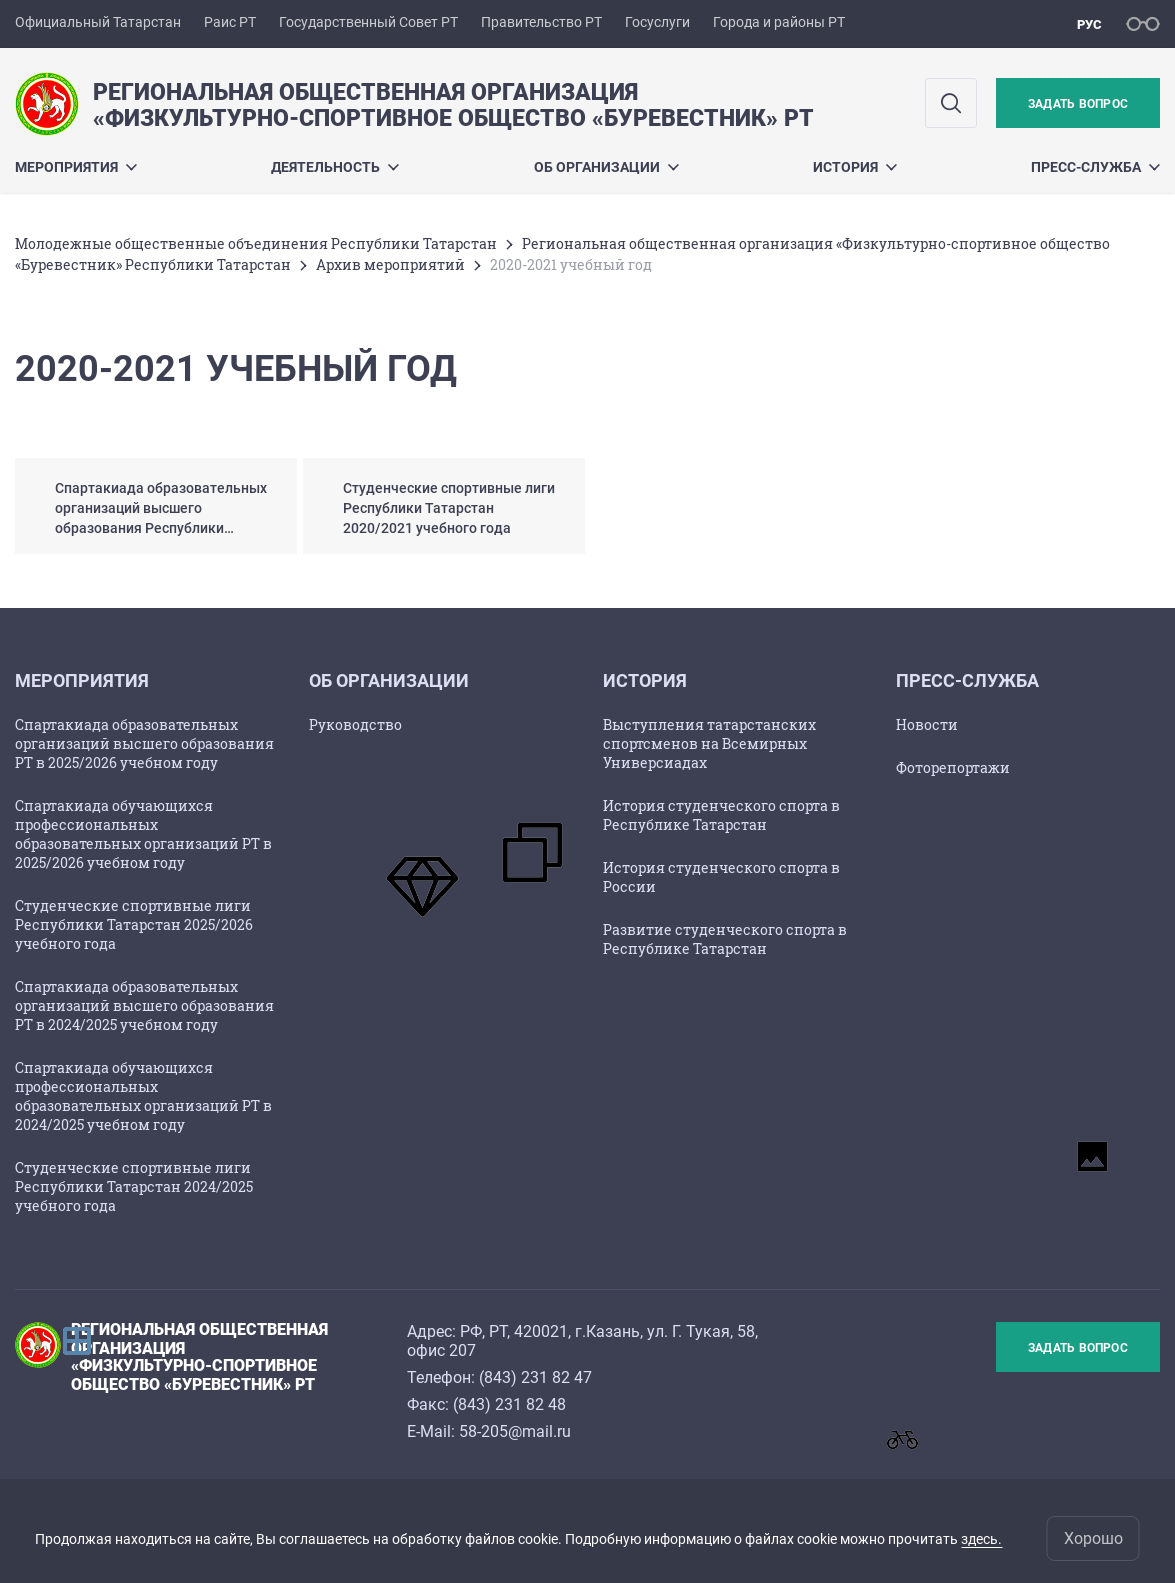 This screenshot has height=1583, width=1175. I want to click on switch to grid view, so click(77, 1341).